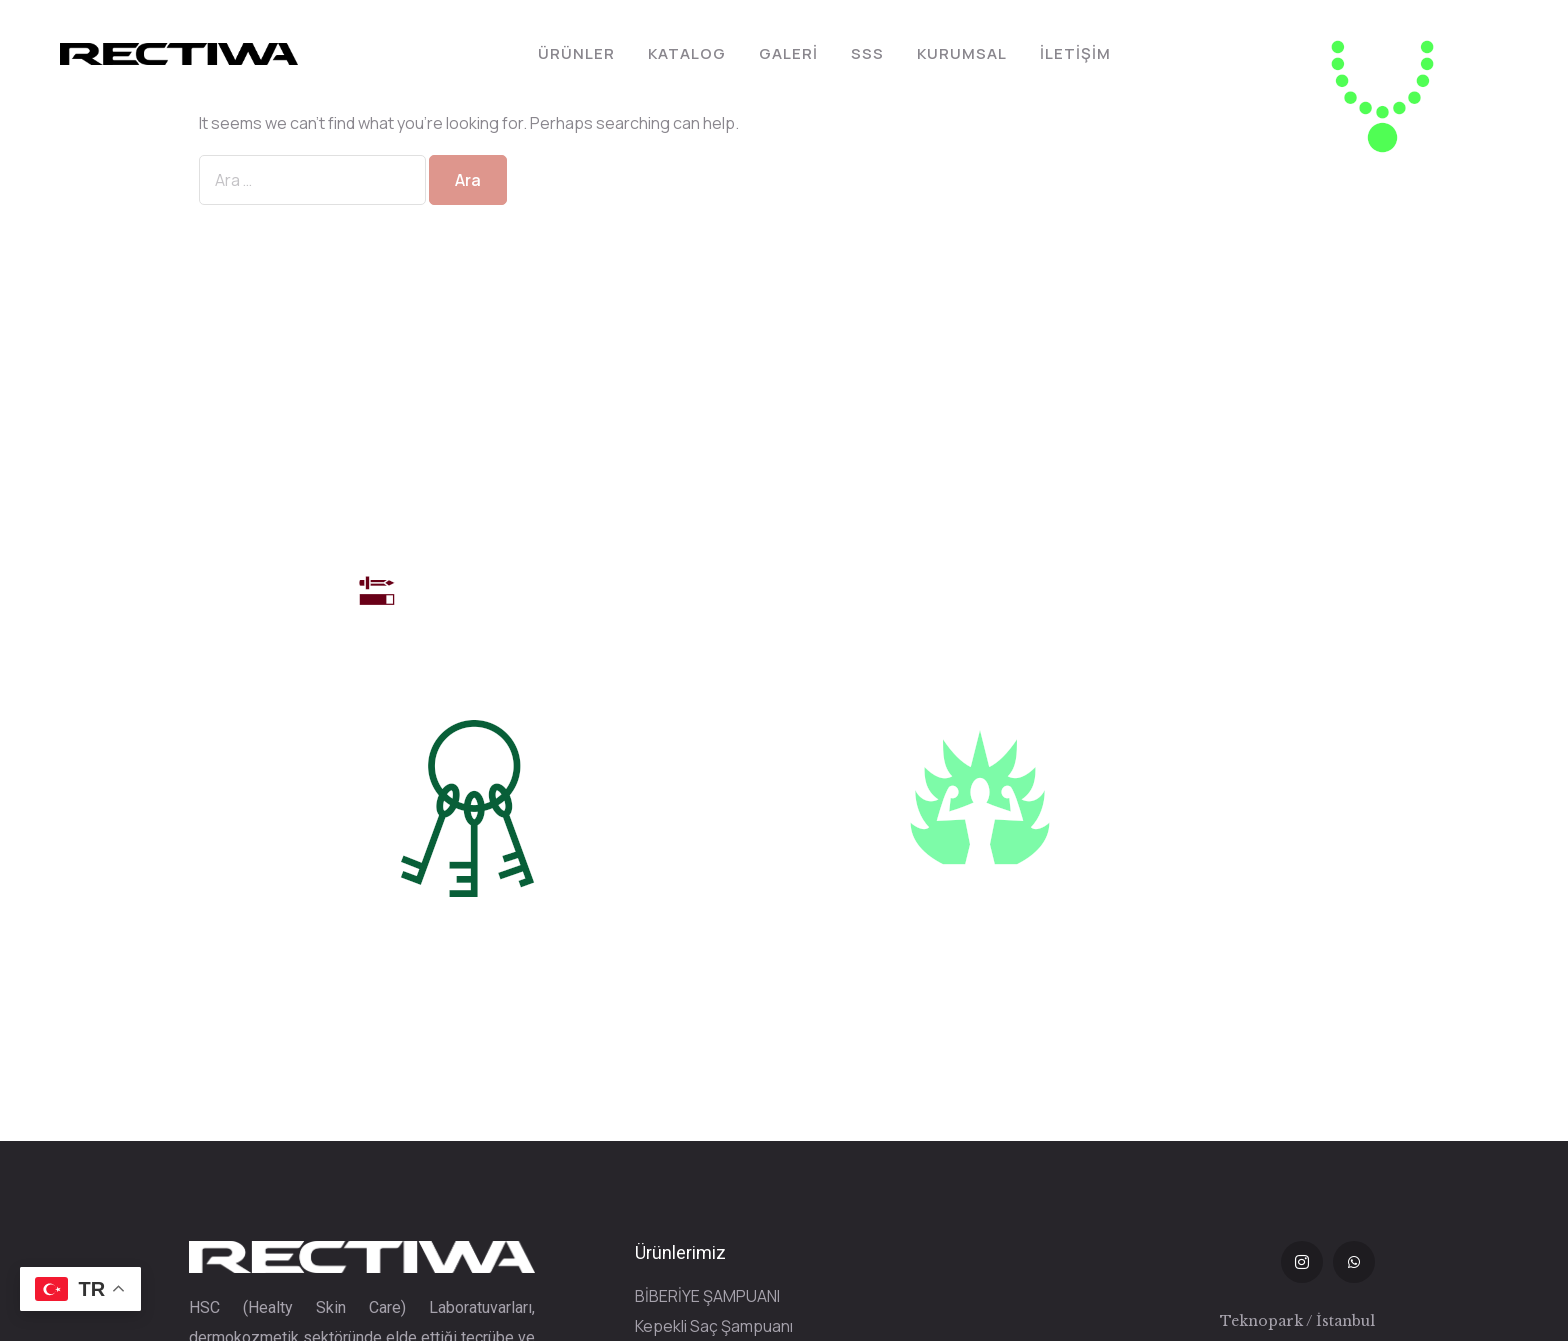 Image resolution: width=1568 pixels, height=1341 pixels. I want to click on activate a power-up or special ability, so click(980, 796).